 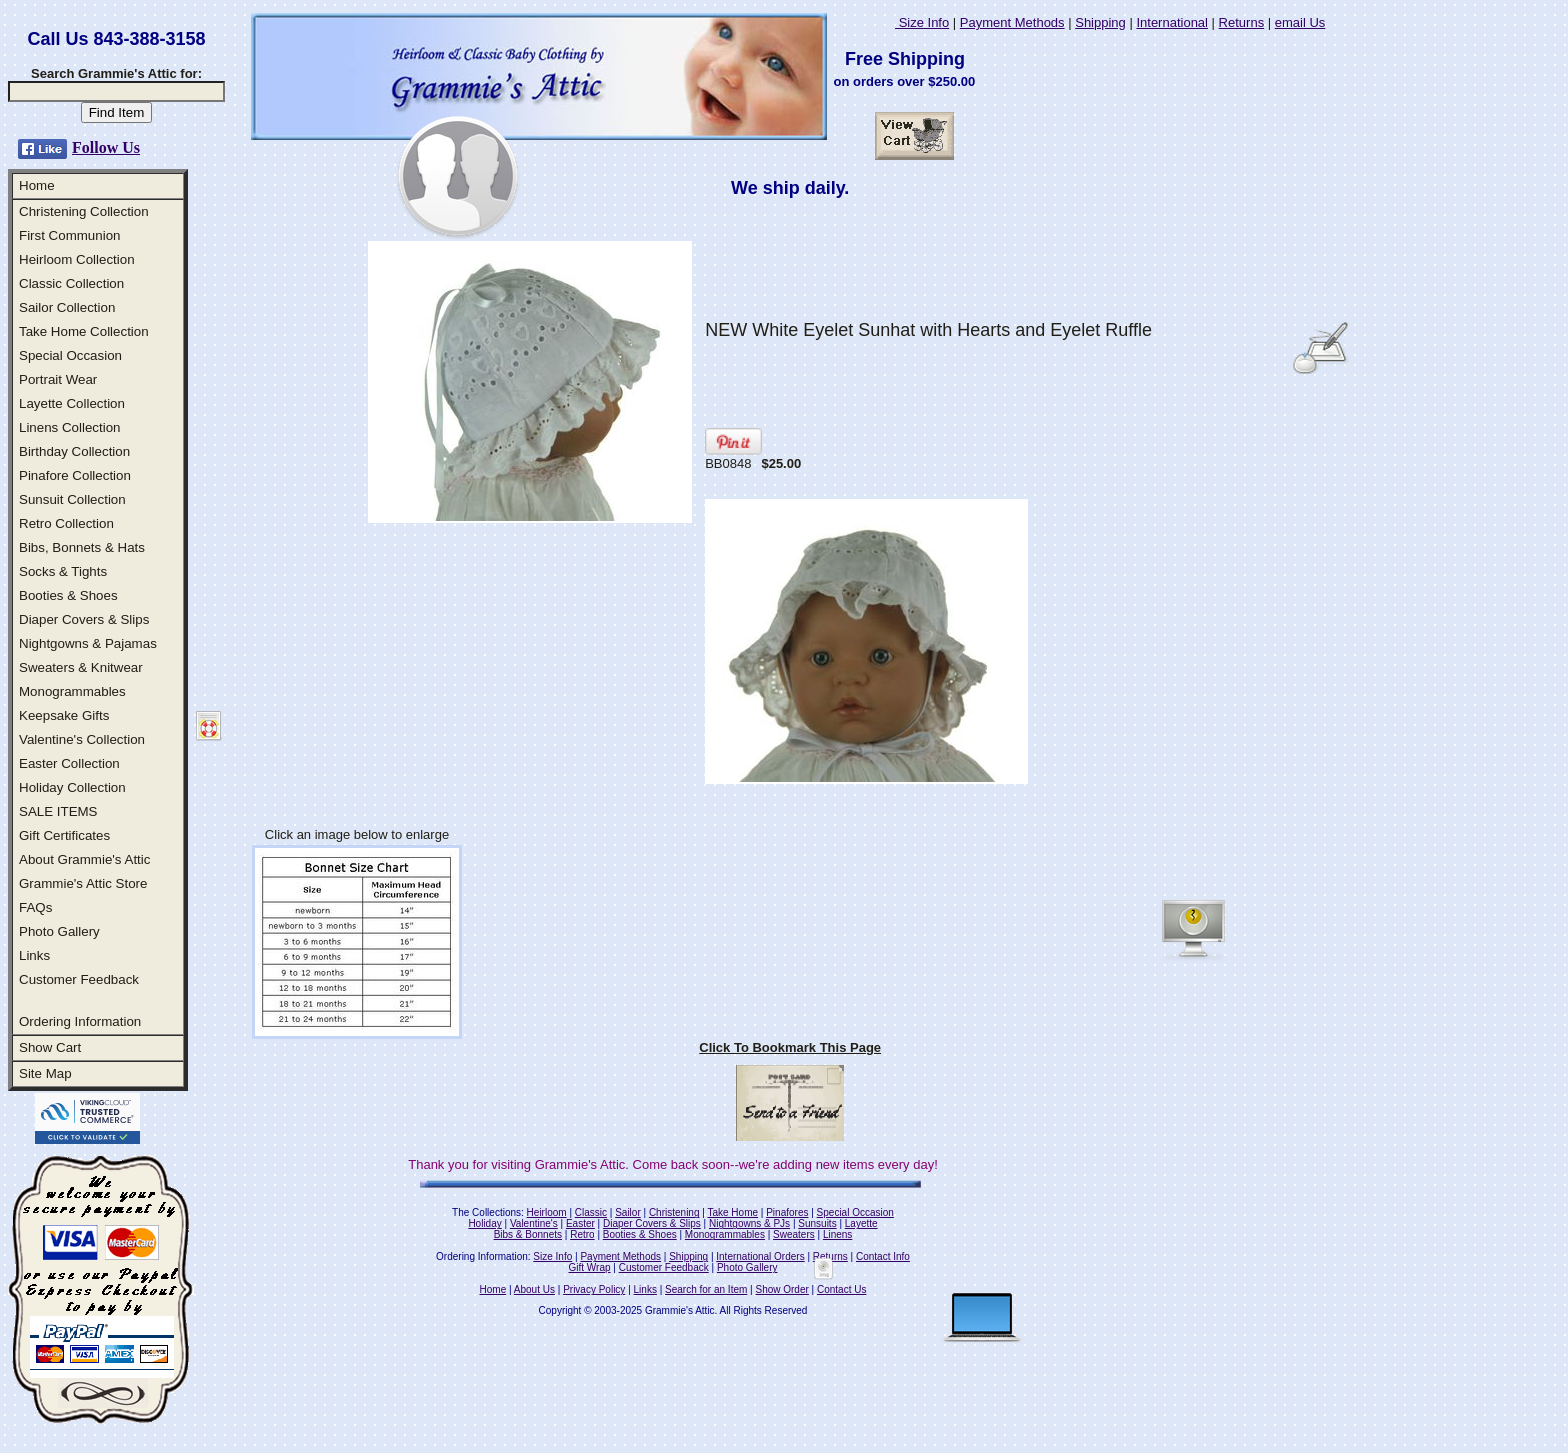 What do you see at coordinates (208, 725) in the screenshot?
I see `access help documentation` at bounding box center [208, 725].